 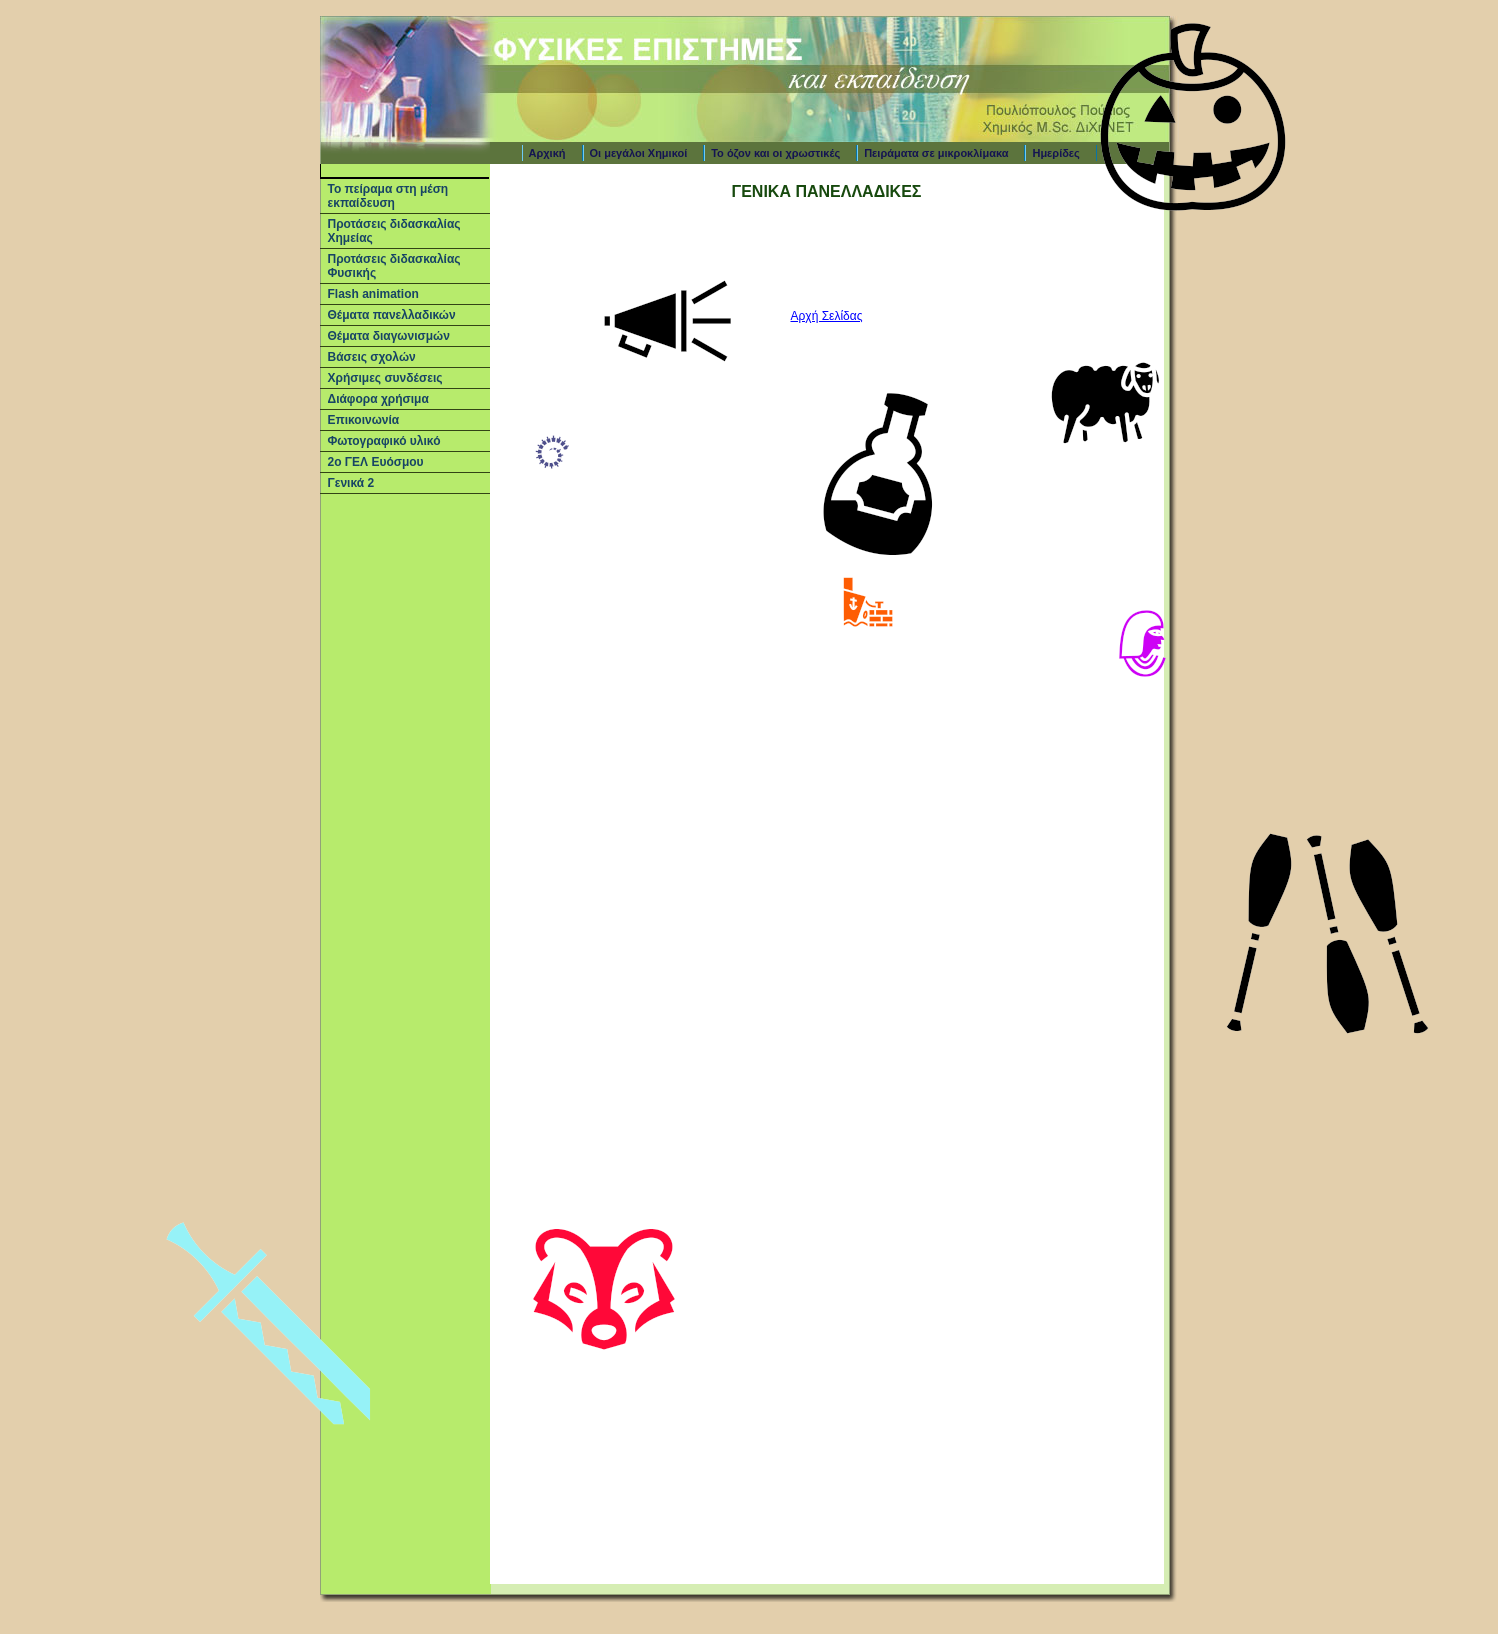 I want to click on select egyptian theme or civilization, so click(x=1142, y=643).